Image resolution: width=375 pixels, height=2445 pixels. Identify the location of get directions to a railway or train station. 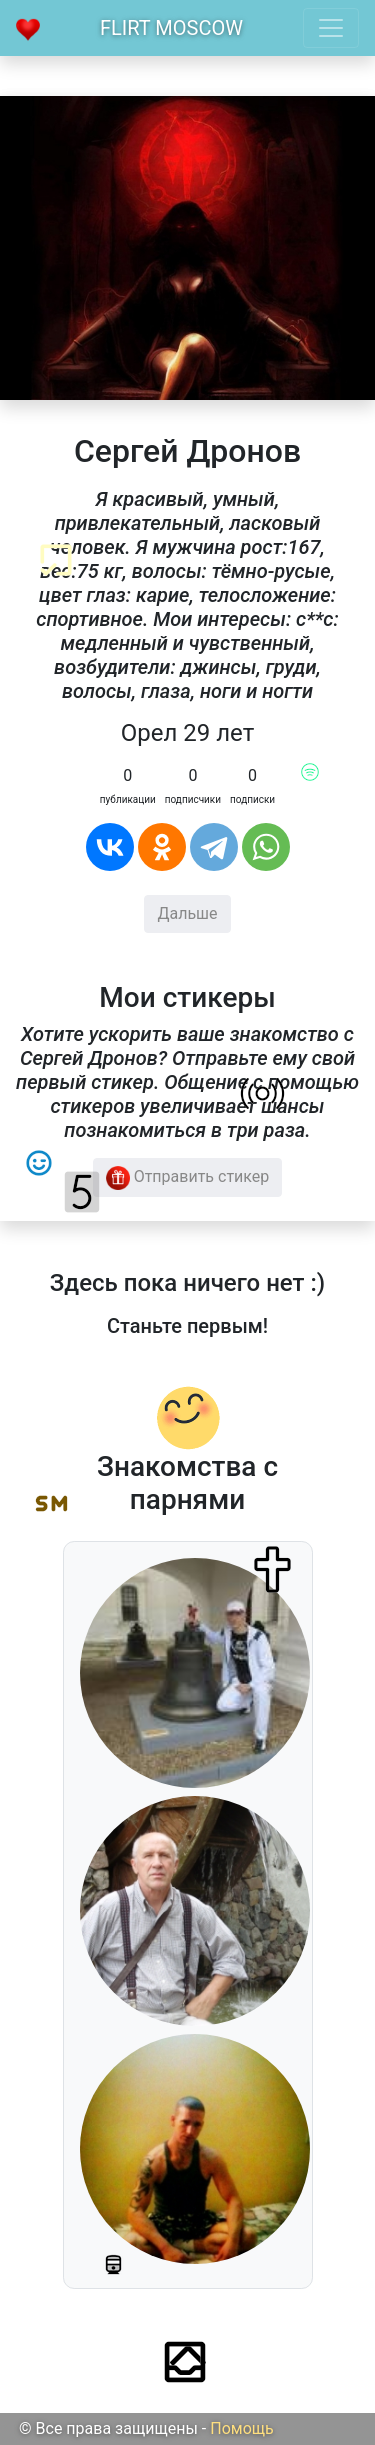
(113, 2265).